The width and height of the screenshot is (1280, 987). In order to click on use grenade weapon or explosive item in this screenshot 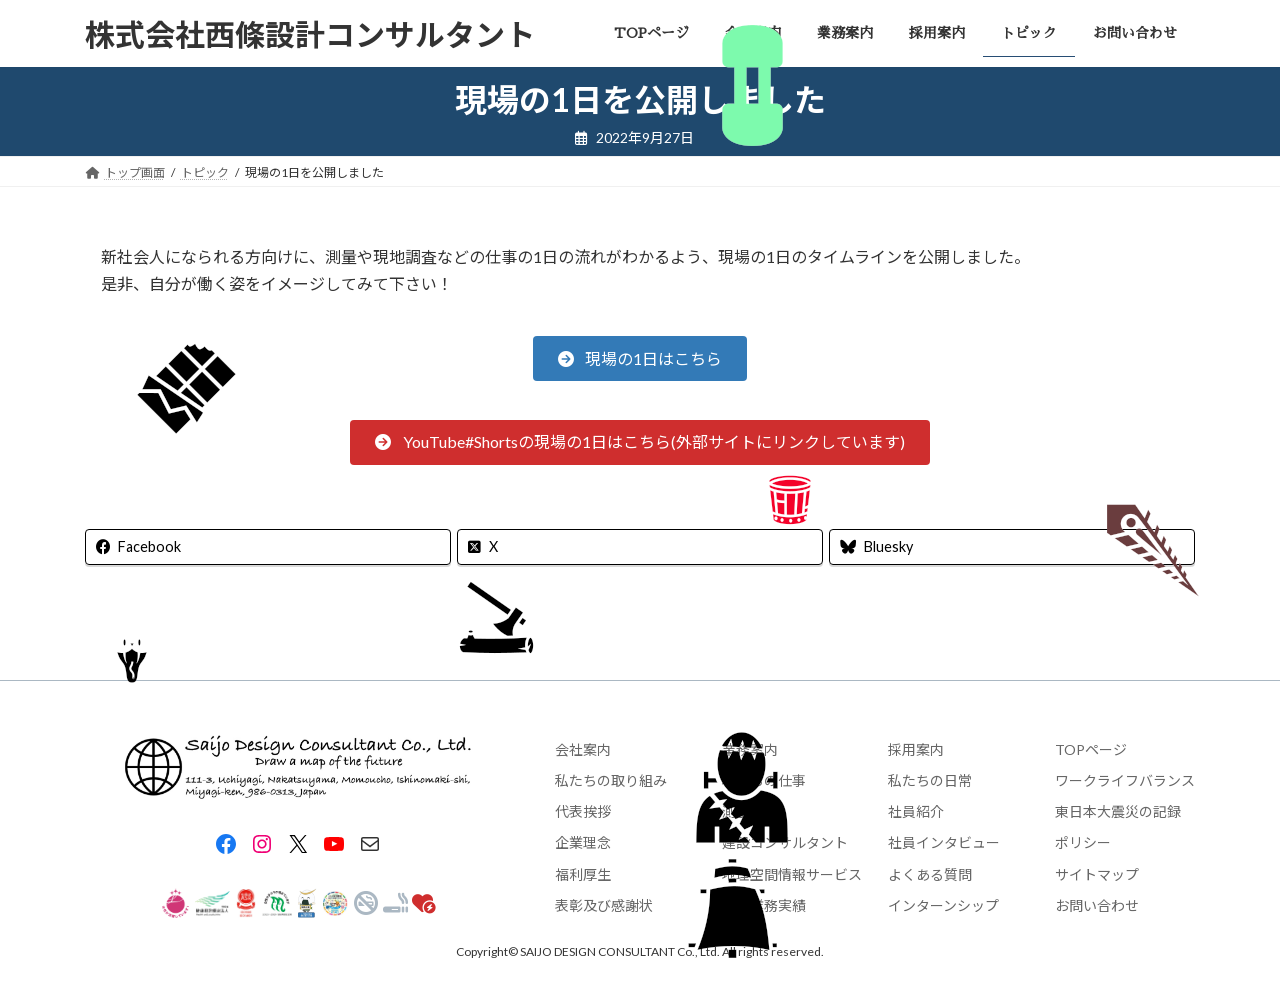, I will do `click(752, 85)`.